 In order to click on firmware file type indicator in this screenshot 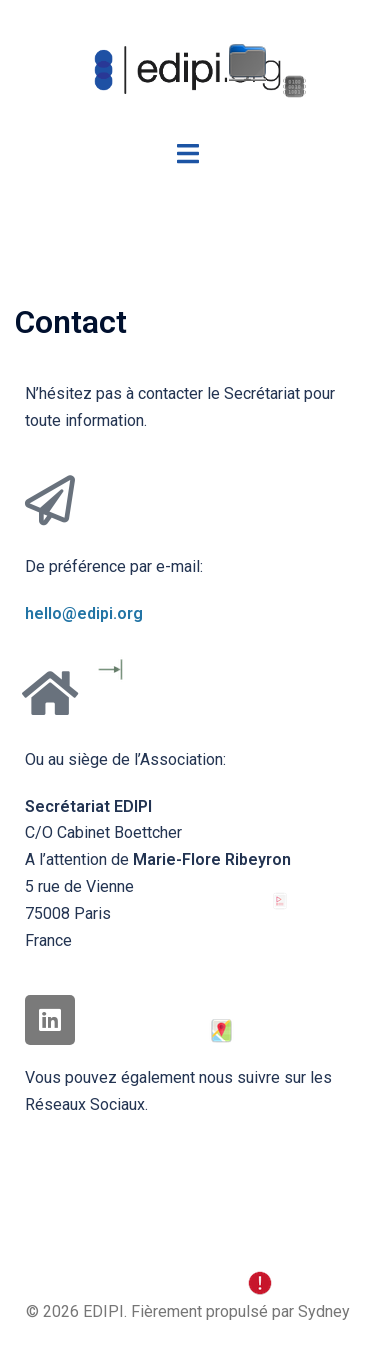, I will do `click(294, 86)`.